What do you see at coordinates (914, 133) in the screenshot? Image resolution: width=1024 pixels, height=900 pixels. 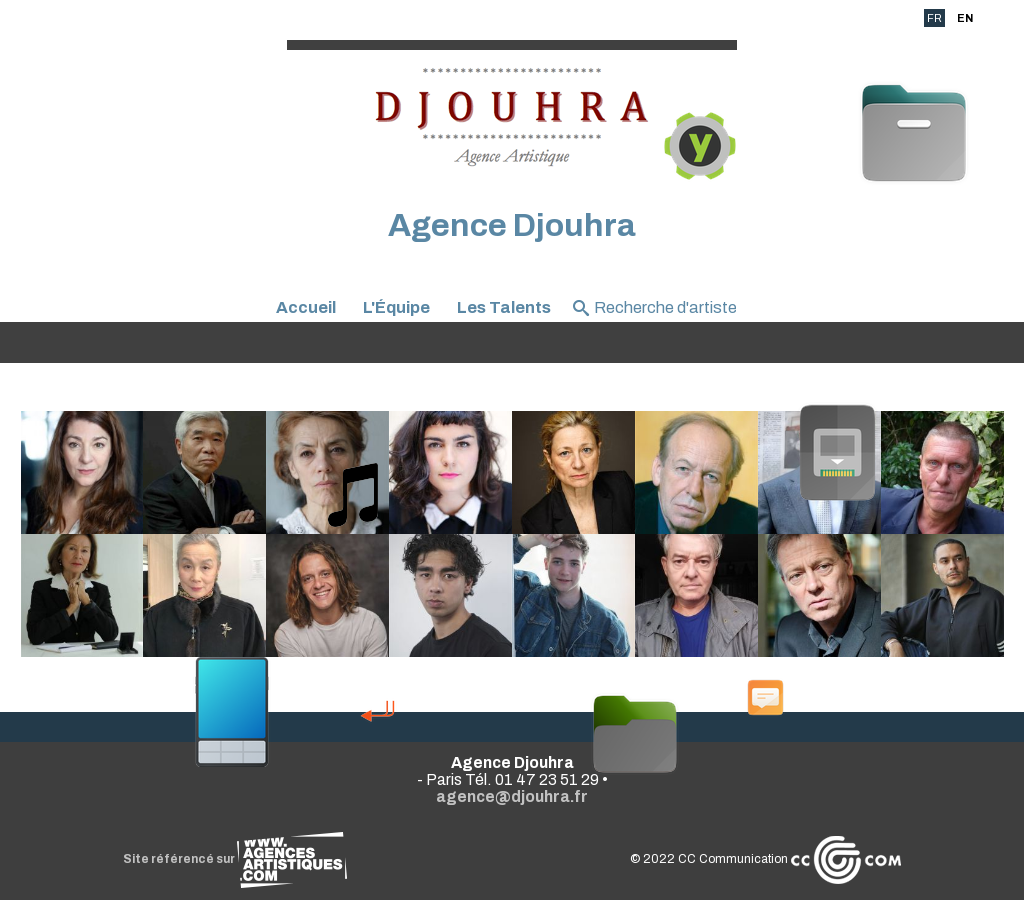 I see `open the file manager application` at bounding box center [914, 133].